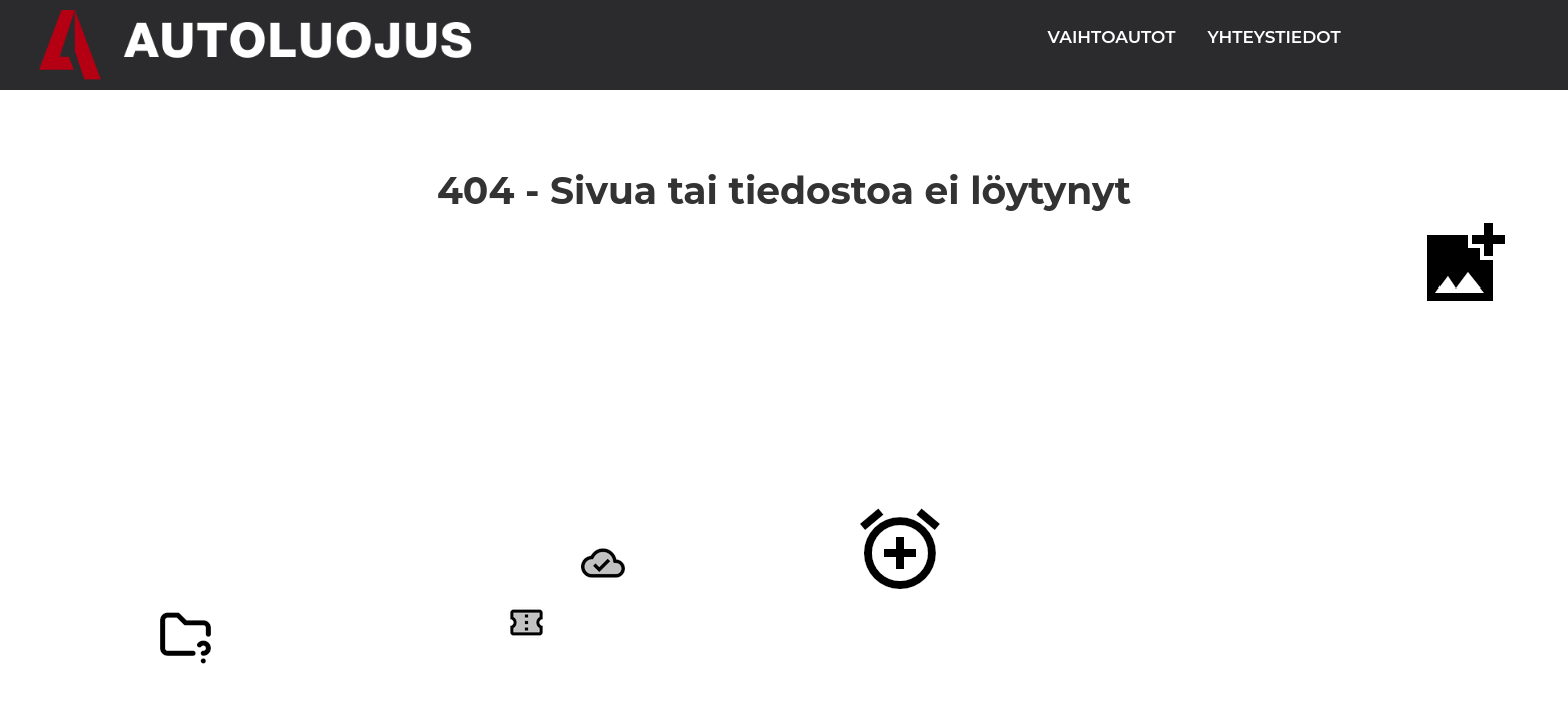 This screenshot has width=1568, height=720. Describe the element at coordinates (1464, 264) in the screenshot. I see `add a new photo to your gallery` at that location.